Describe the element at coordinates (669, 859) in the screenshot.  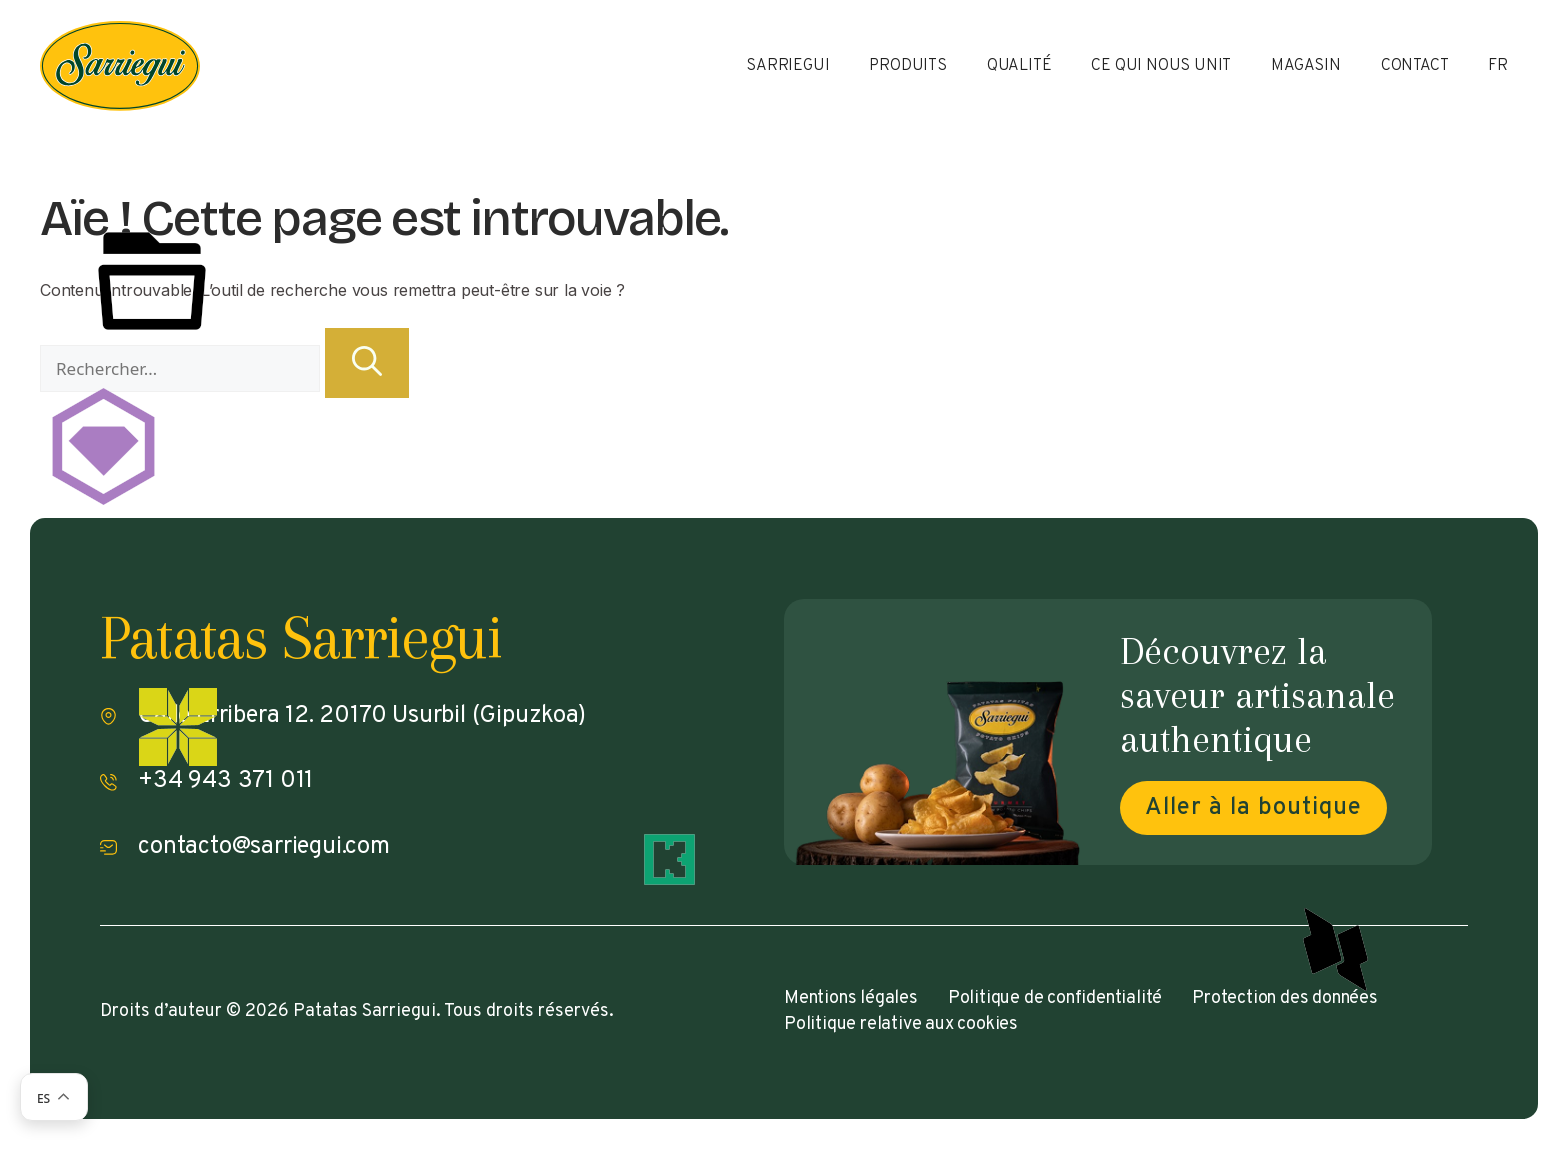
I see `open the Kick streaming platform` at that location.